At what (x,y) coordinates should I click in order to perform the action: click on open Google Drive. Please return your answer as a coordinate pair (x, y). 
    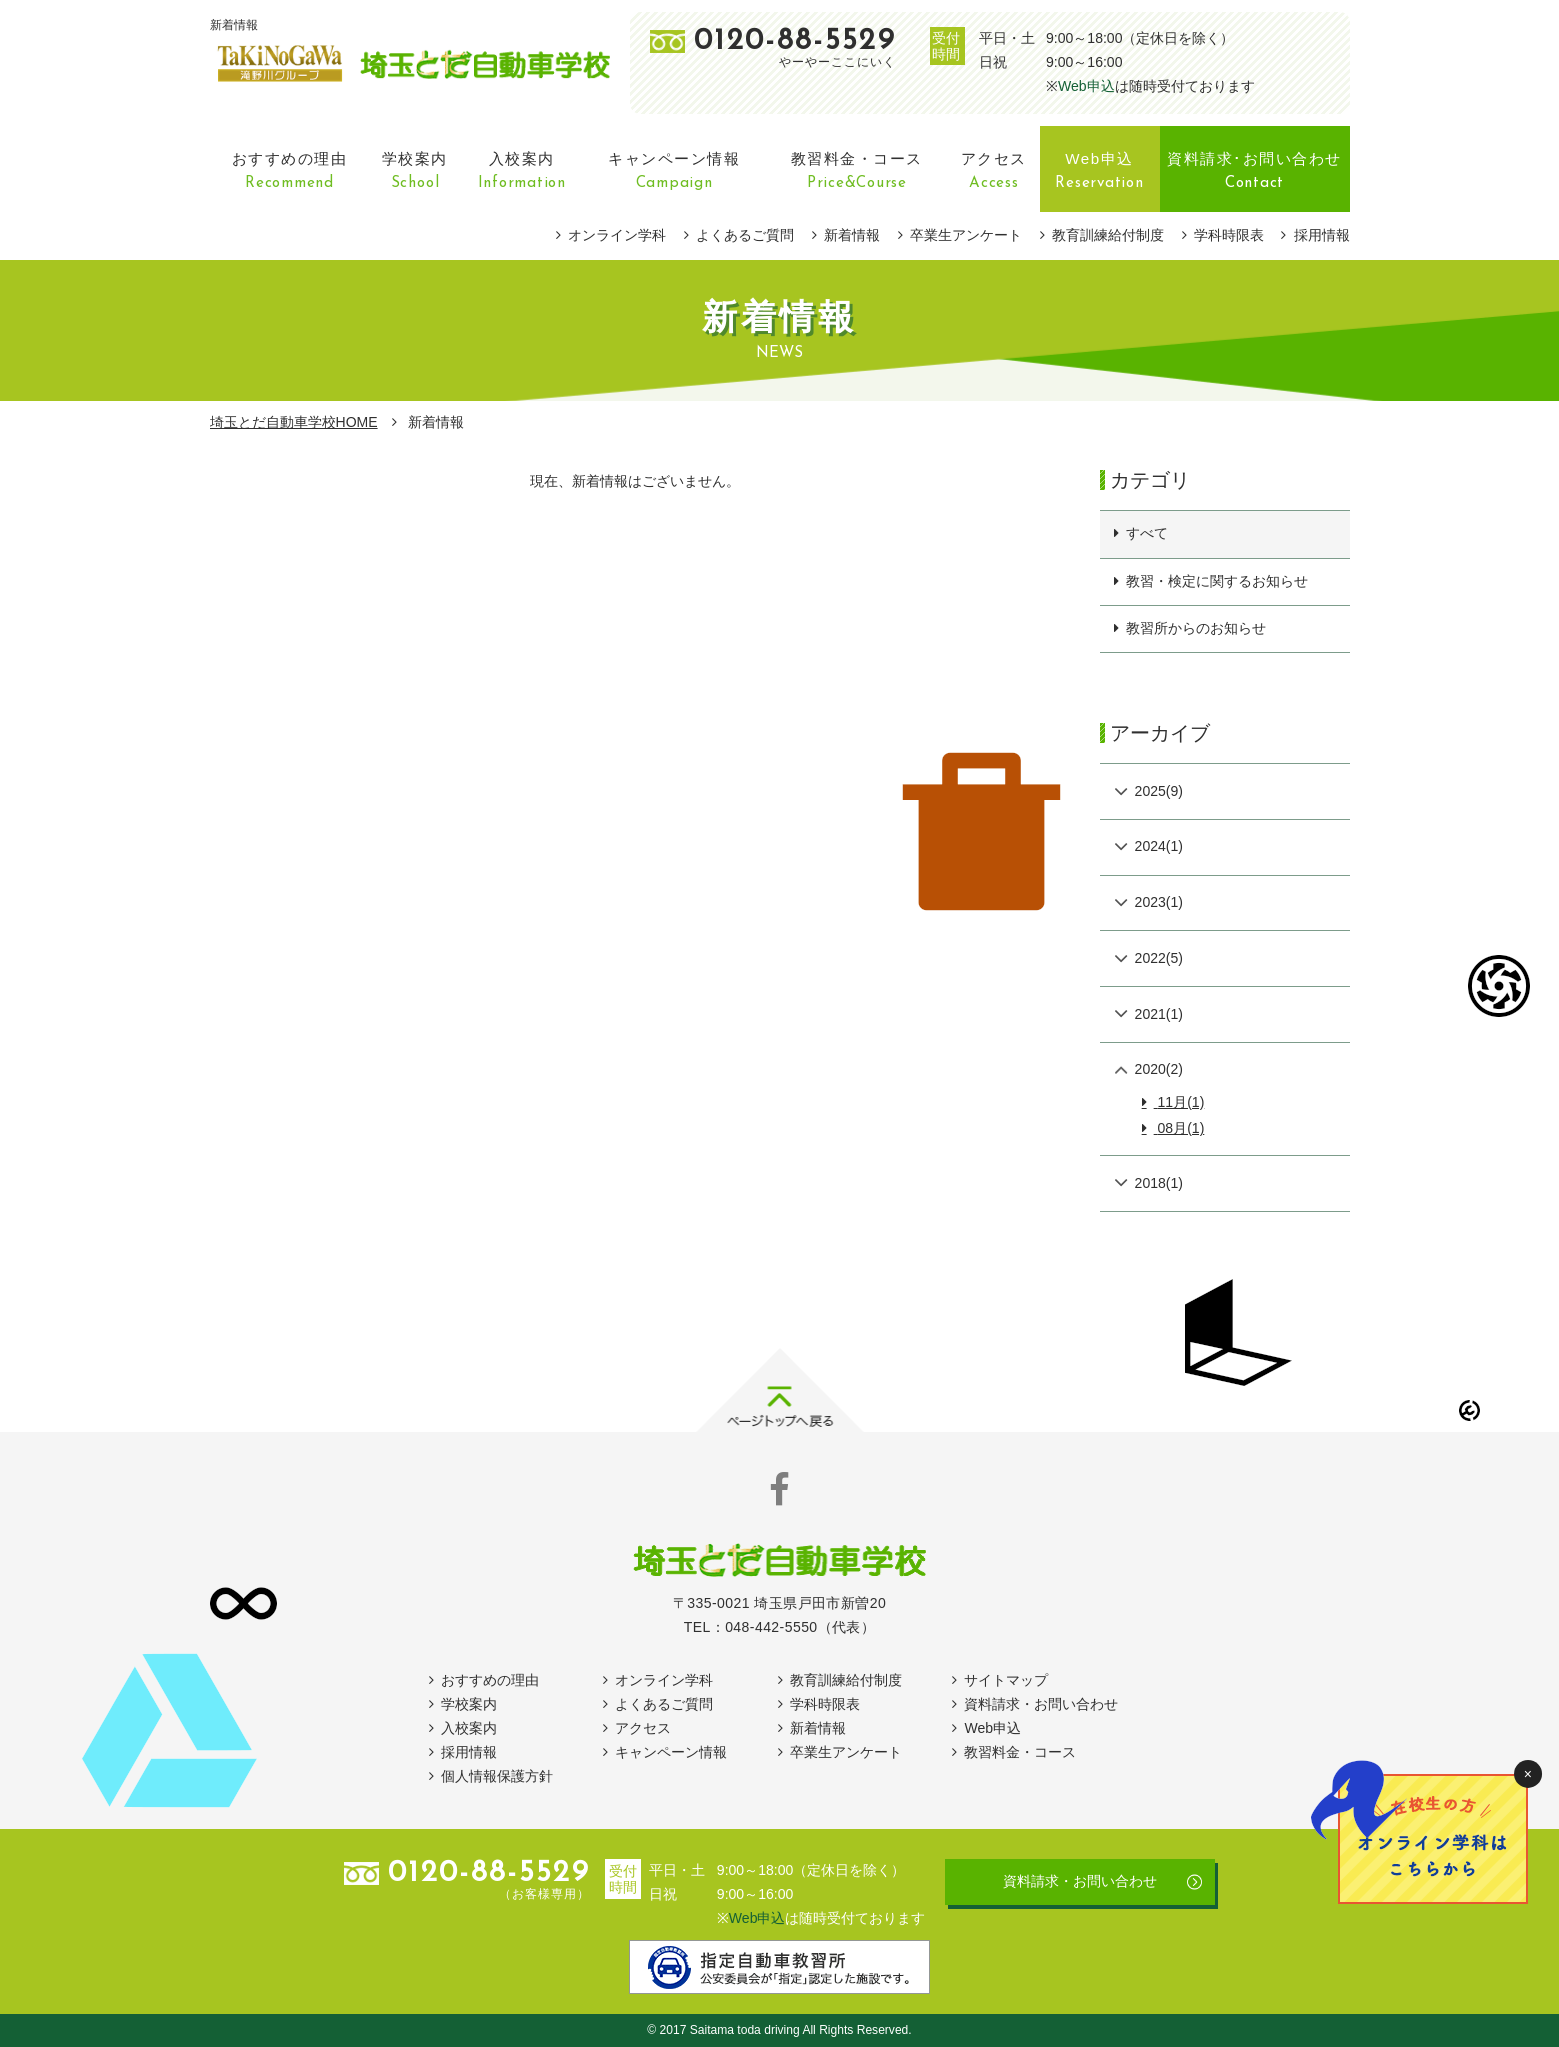
    Looking at the image, I should click on (169, 1730).